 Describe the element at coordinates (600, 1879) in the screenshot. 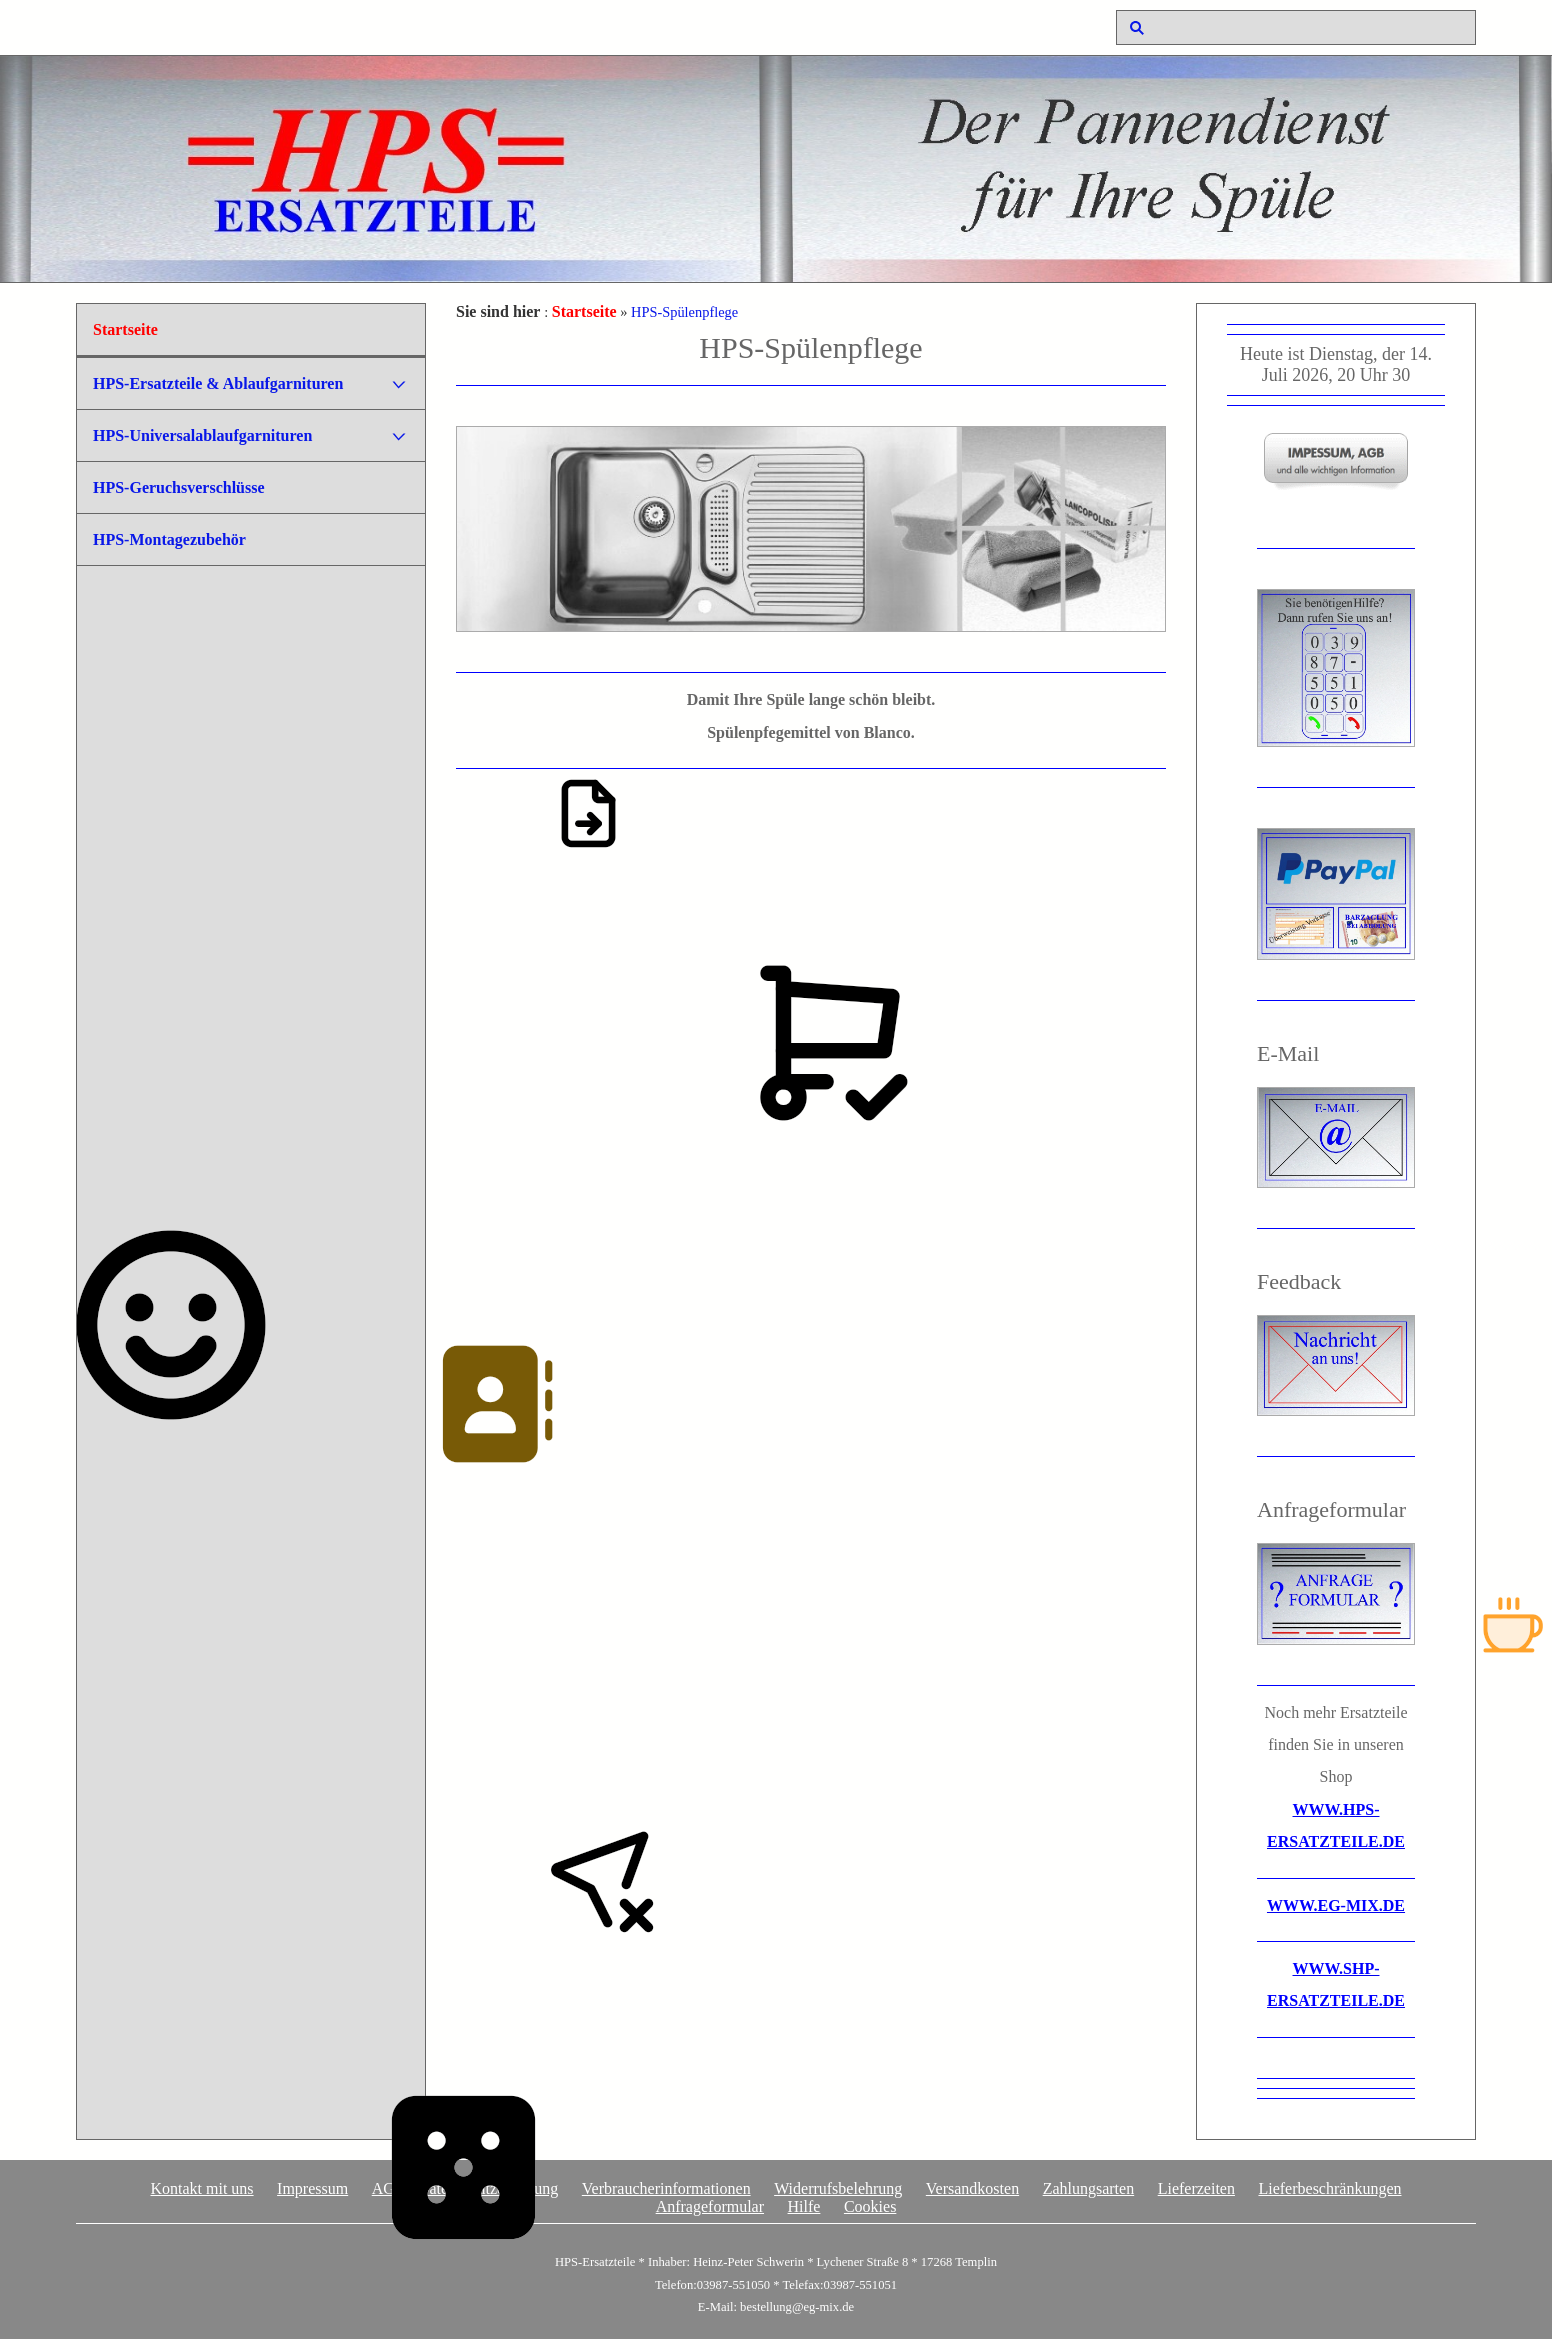

I see `disable location sharing` at that location.